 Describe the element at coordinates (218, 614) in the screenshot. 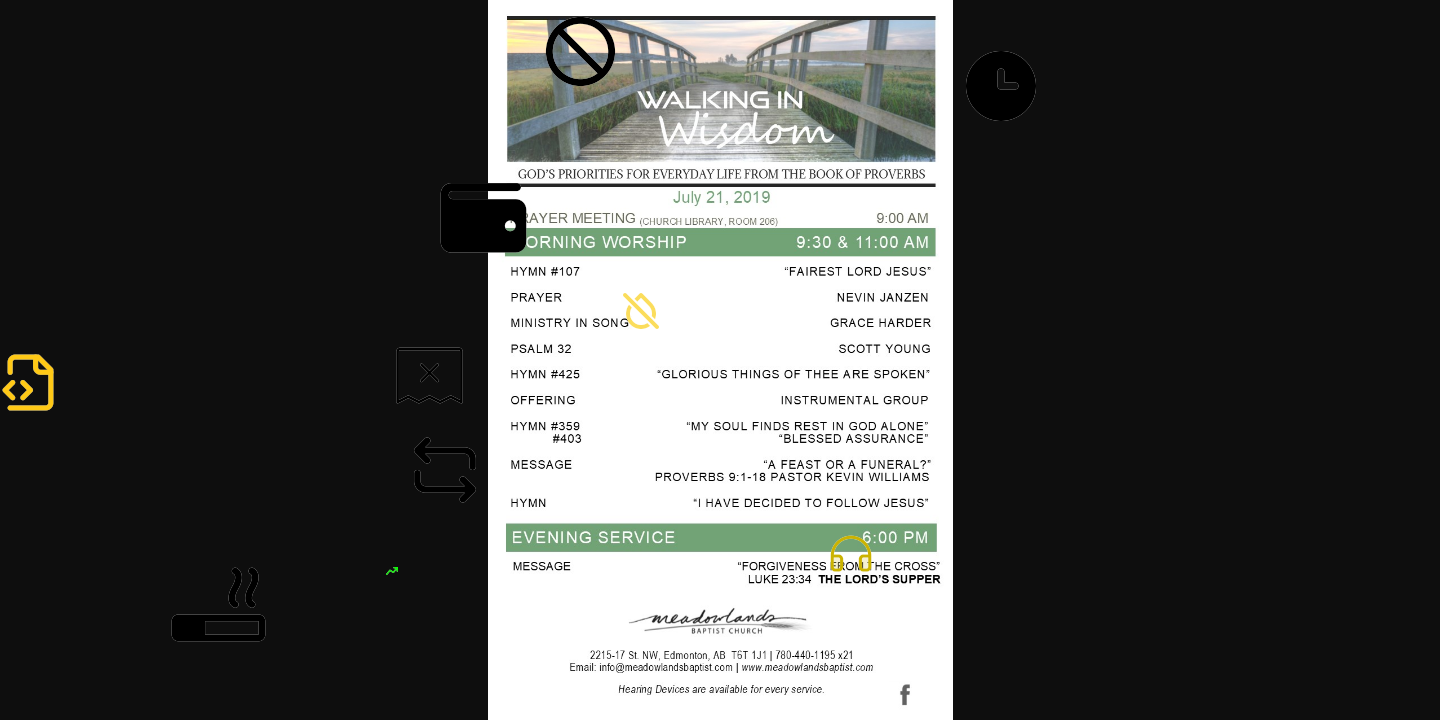

I see `indicates a designated smoking area` at that location.